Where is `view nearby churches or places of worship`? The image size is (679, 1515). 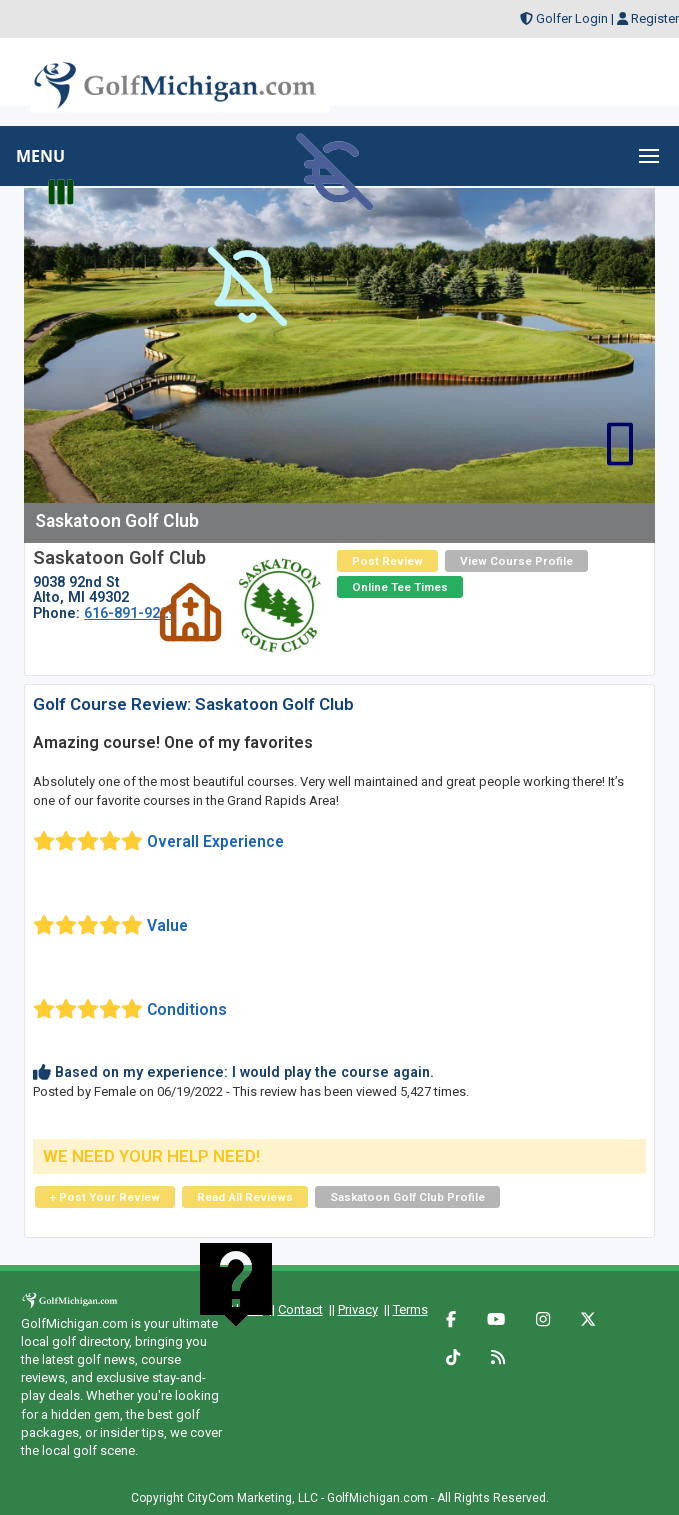 view nearby churches or places of worship is located at coordinates (190, 613).